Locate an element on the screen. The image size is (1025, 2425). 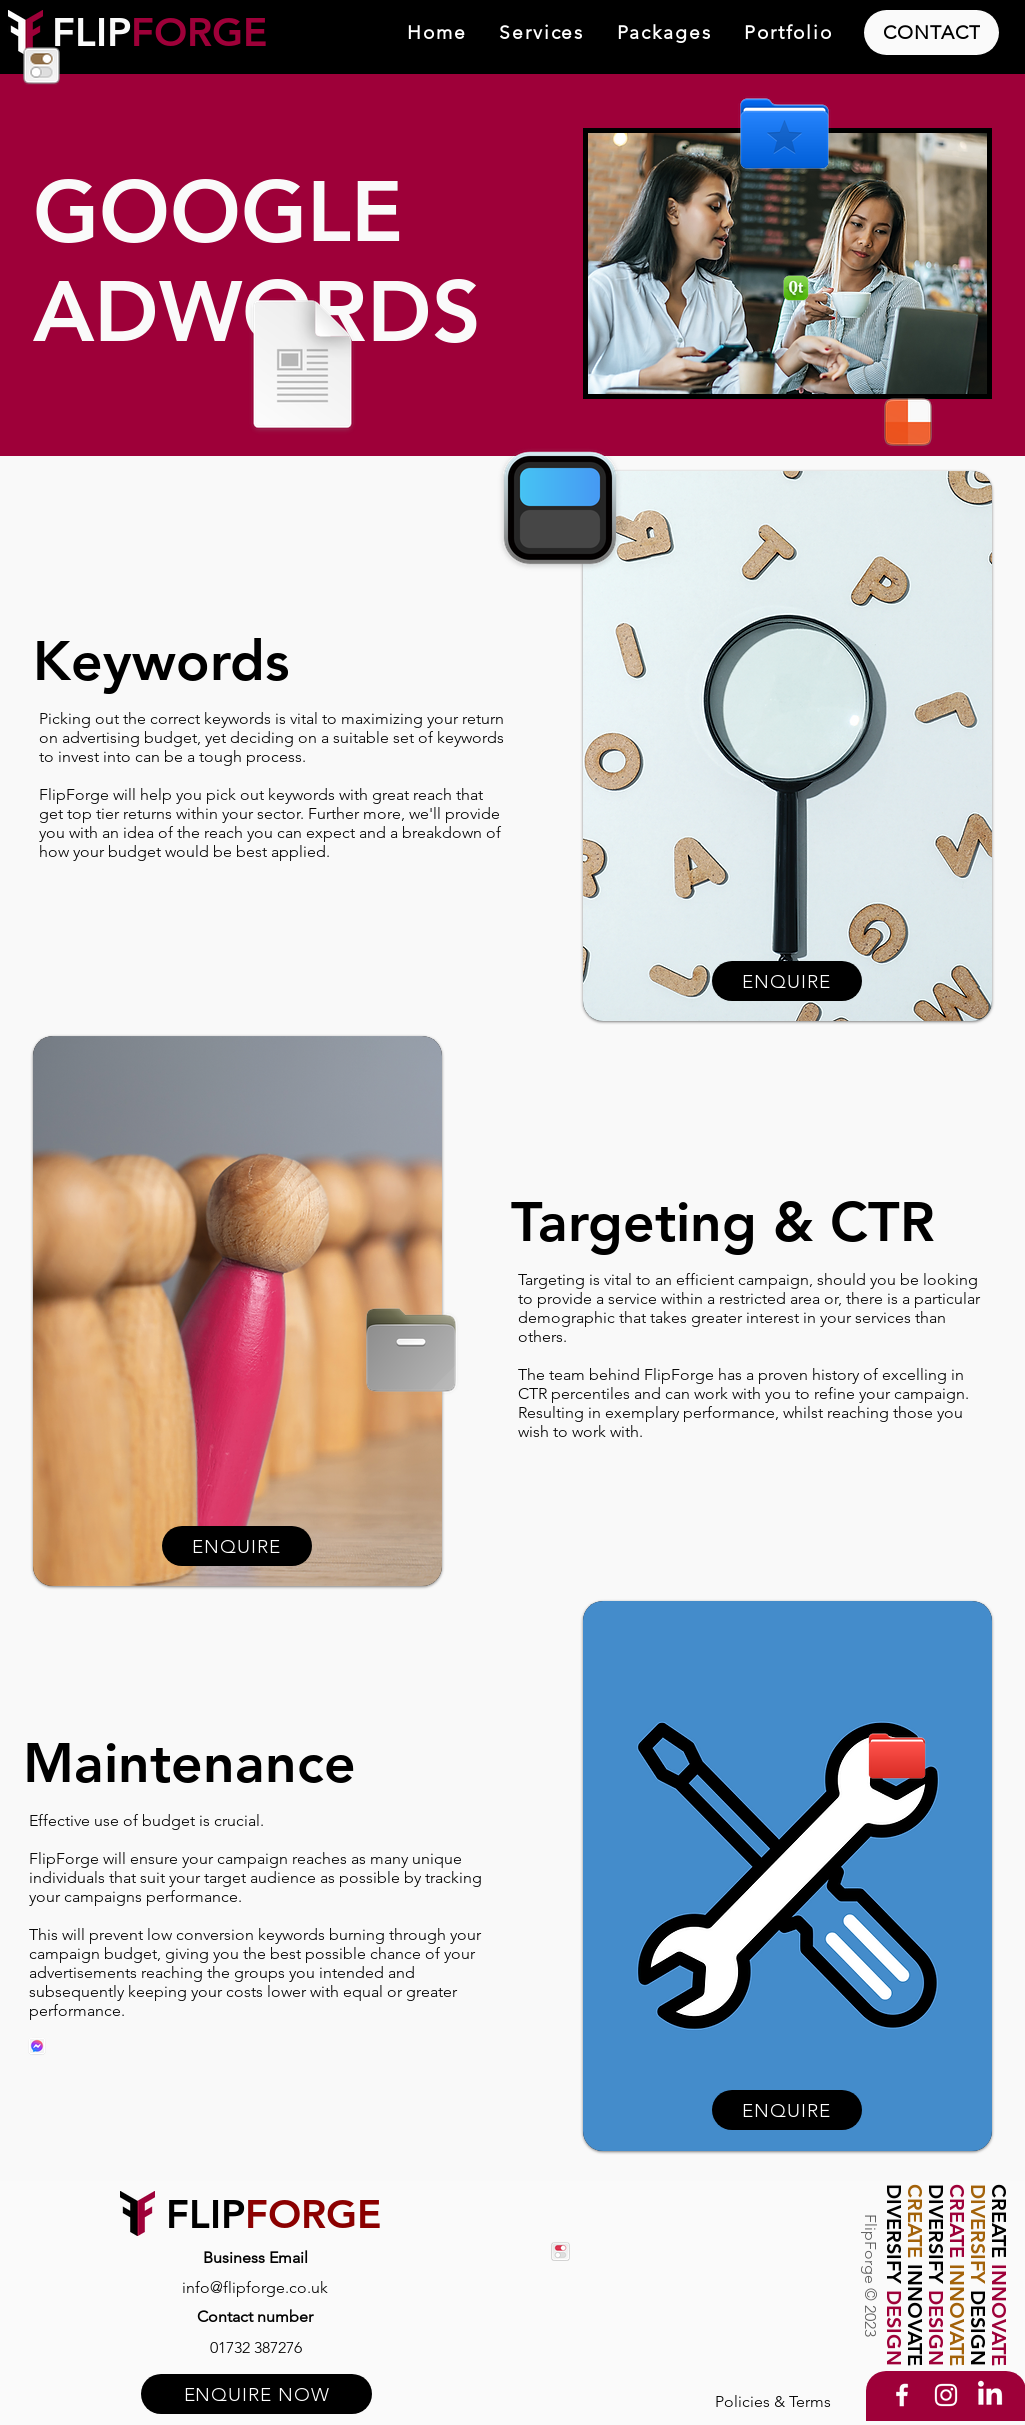
open desktop activities preferences is located at coordinates (560, 508).